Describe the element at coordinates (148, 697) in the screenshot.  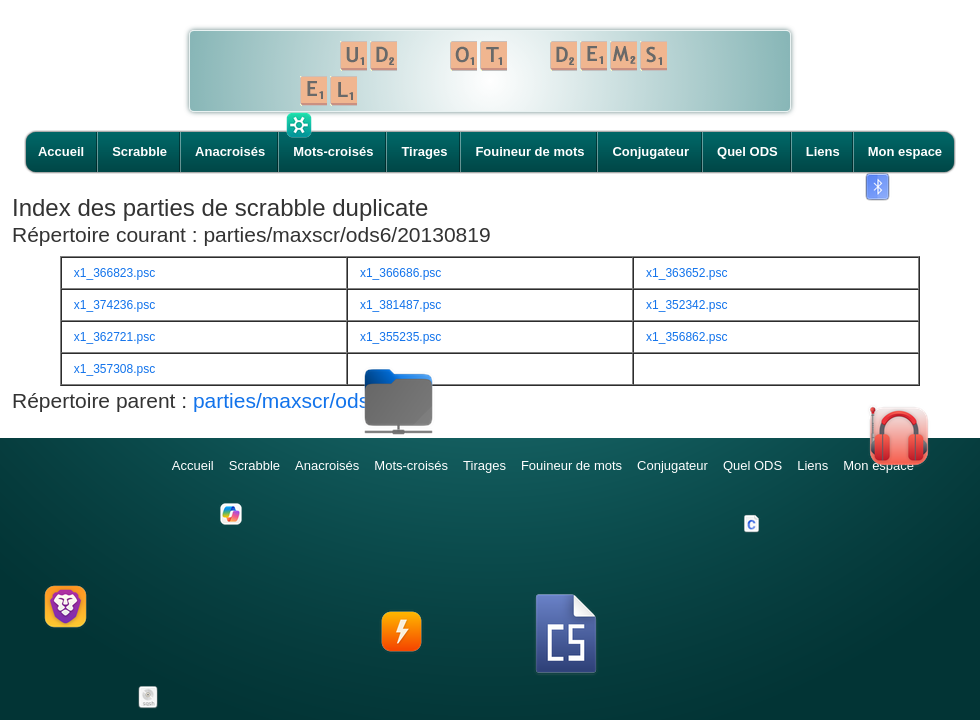
I see `a squashfs compressed filesystem image file` at that location.